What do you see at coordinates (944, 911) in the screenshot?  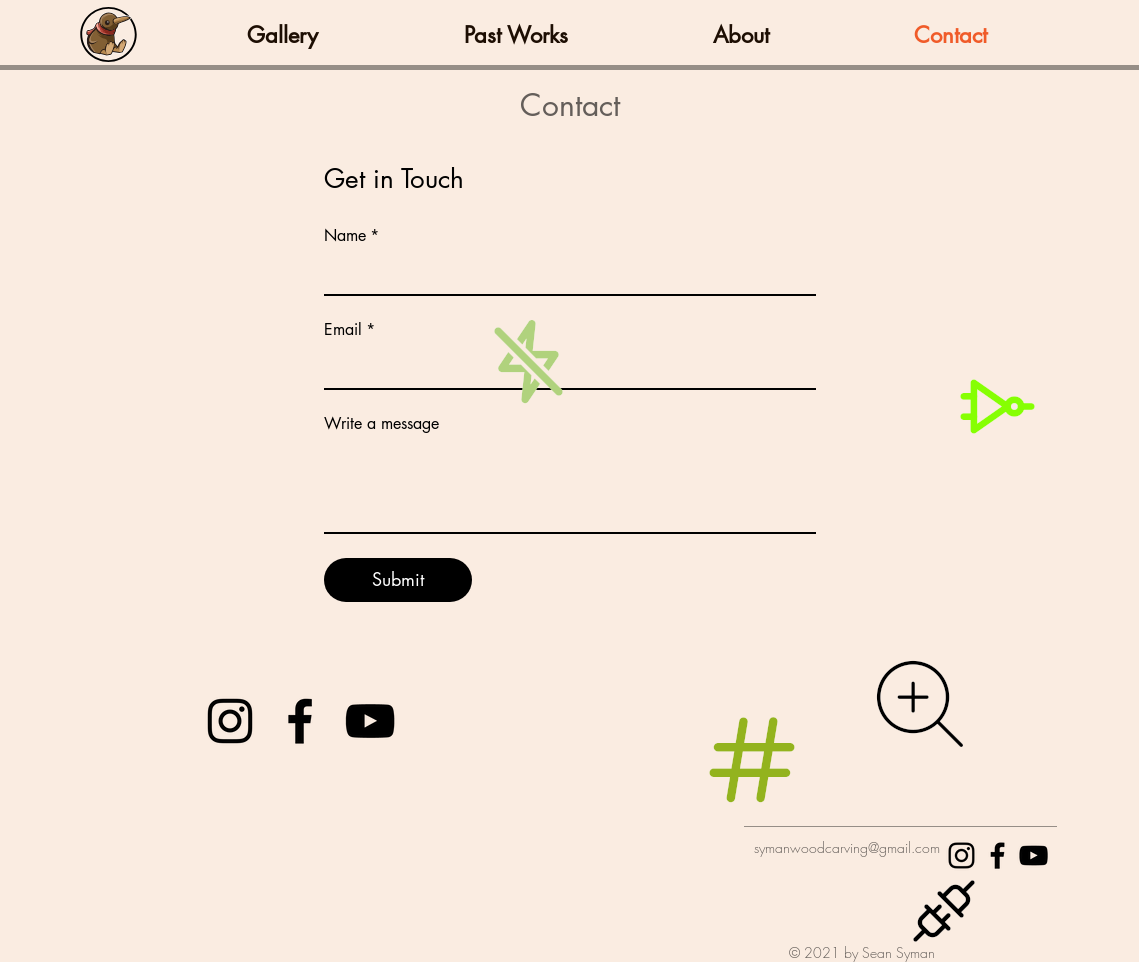 I see `connect or pair devices` at bounding box center [944, 911].